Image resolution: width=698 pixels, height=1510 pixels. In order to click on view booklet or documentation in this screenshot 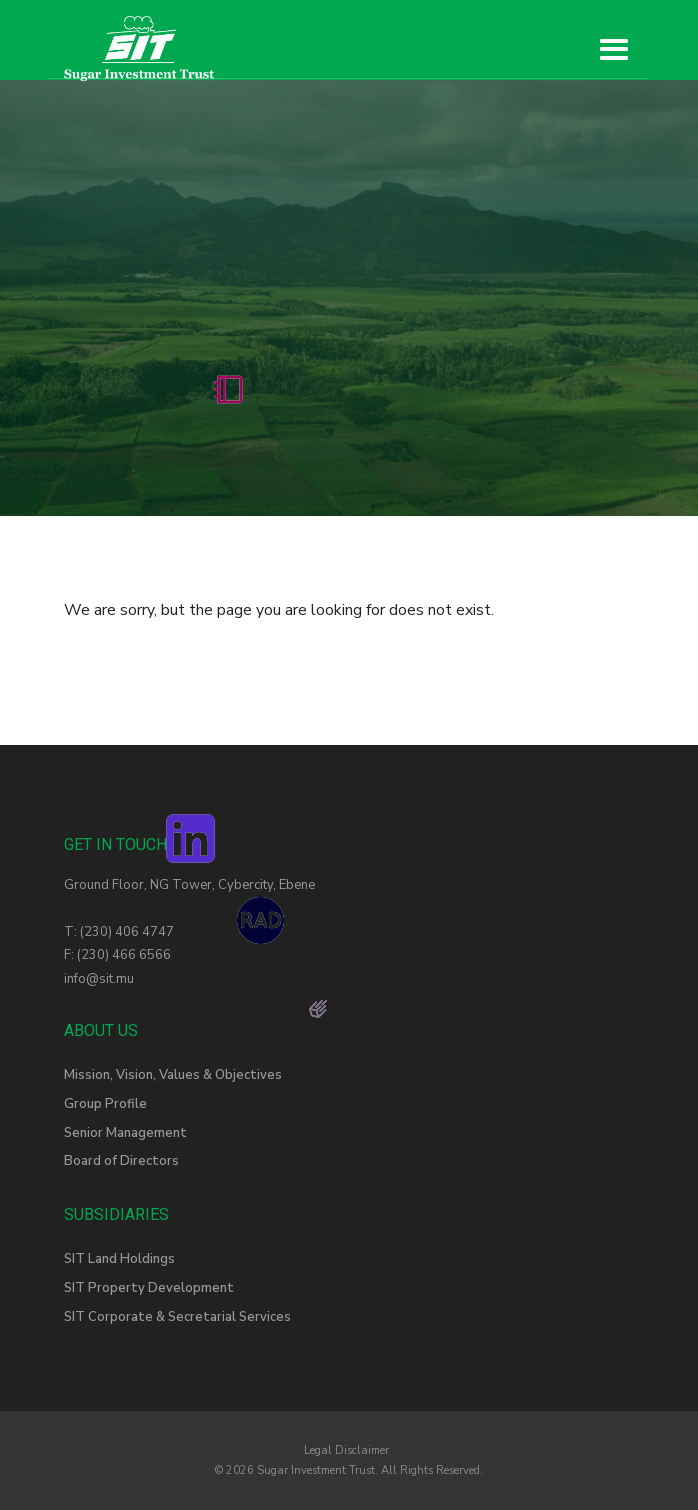, I will do `click(228, 389)`.